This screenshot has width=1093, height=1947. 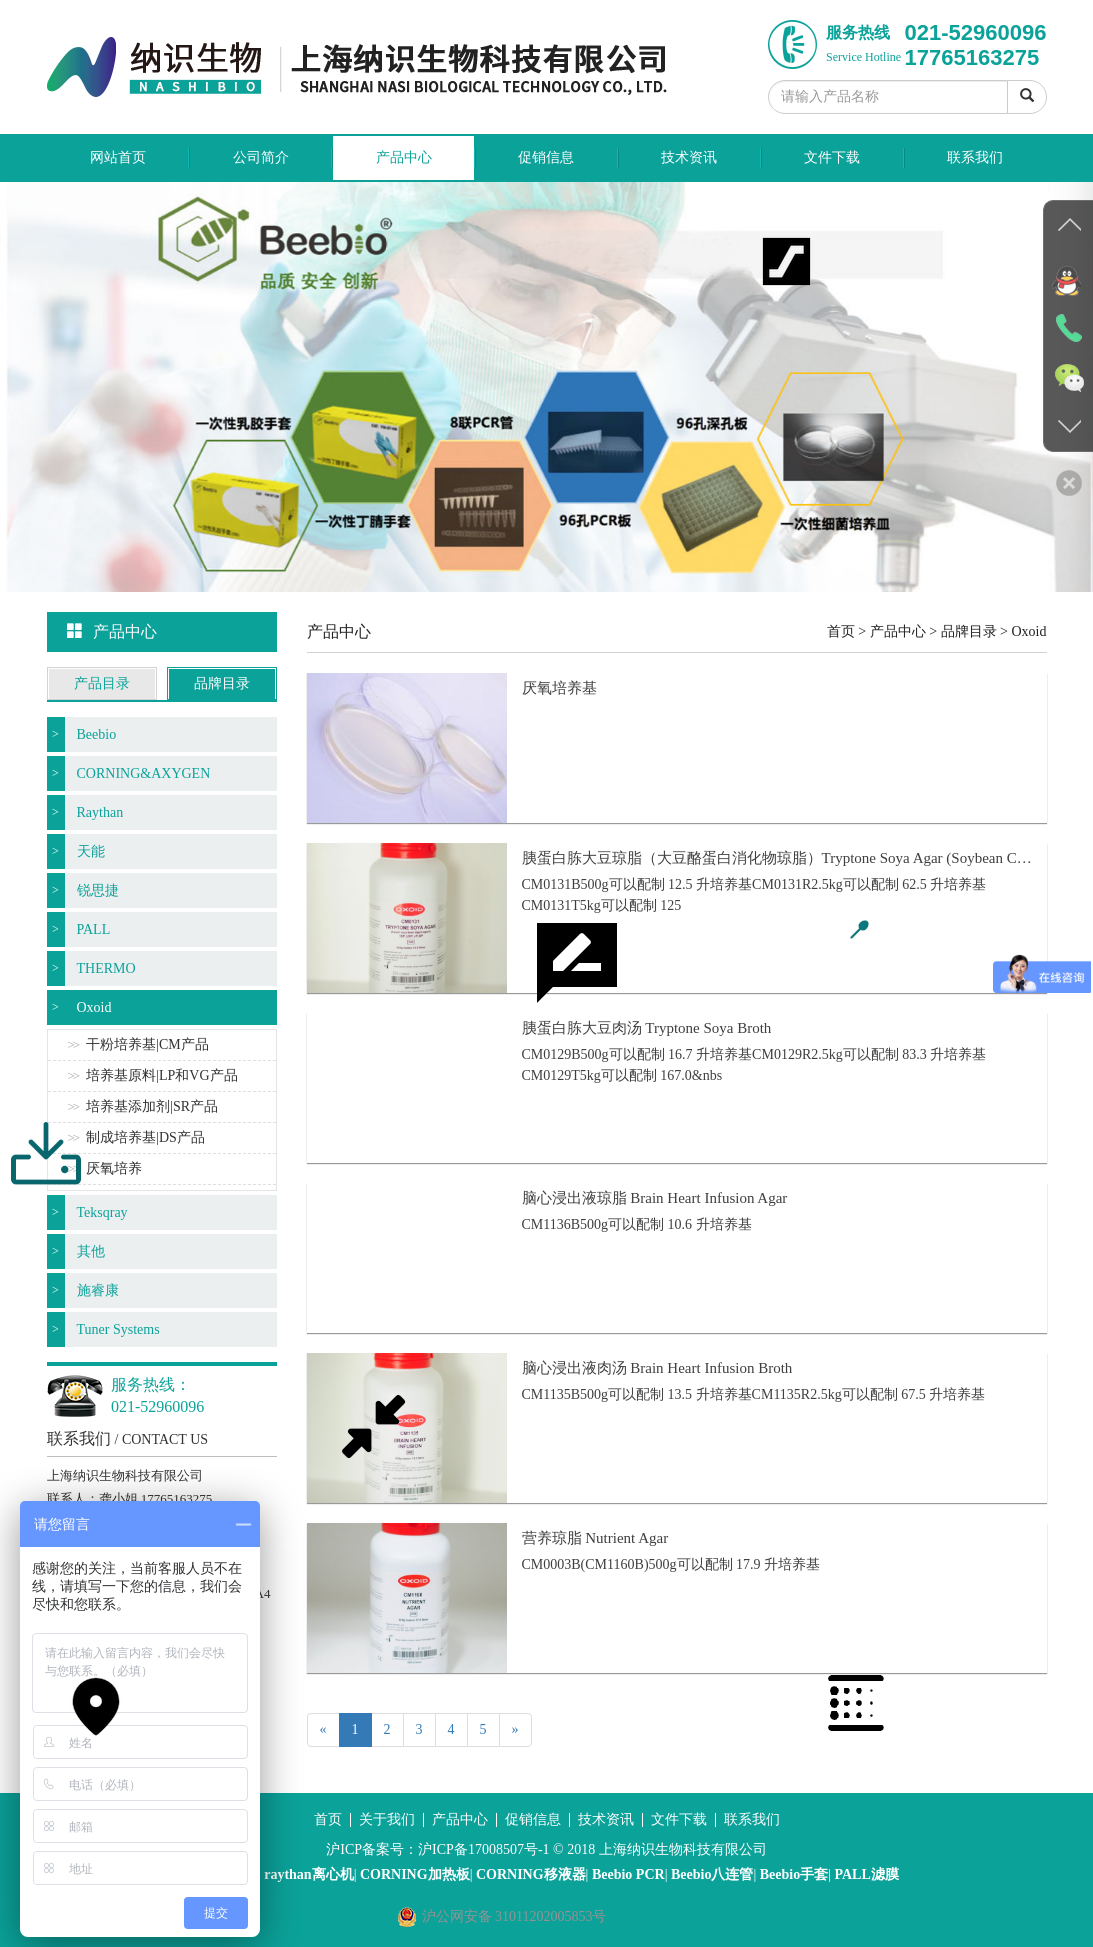 I want to click on access food or dining options, so click(x=859, y=929).